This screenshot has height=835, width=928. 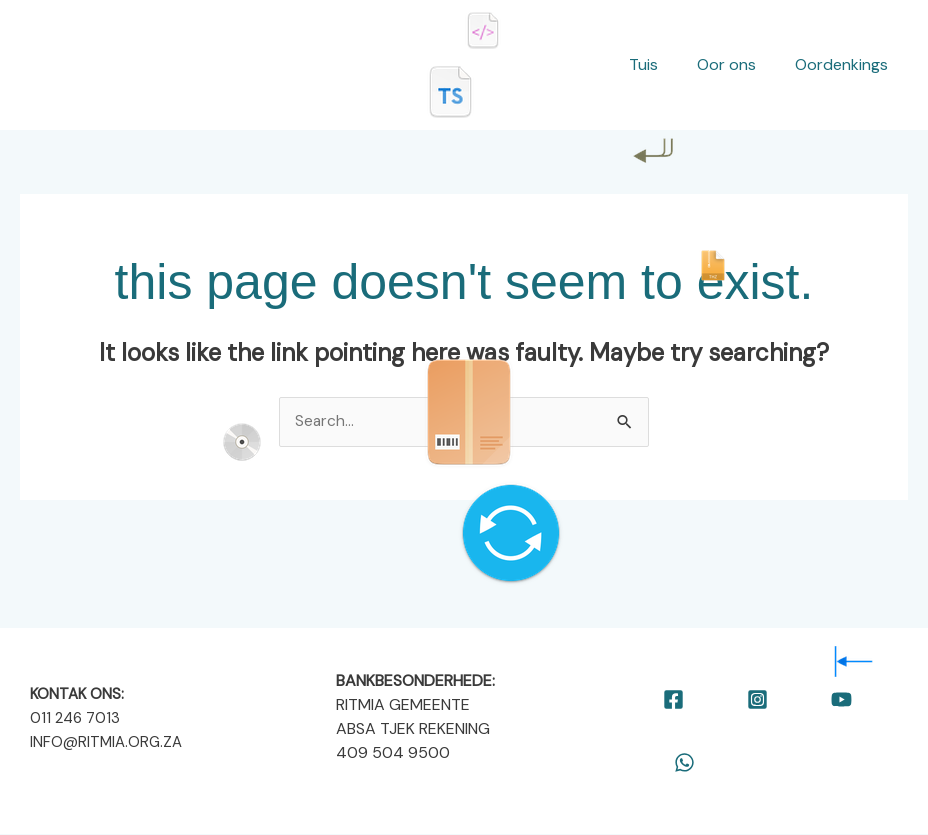 What do you see at coordinates (483, 30) in the screenshot?
I see `an xml file type indicator` at bounding box center [483, 30].